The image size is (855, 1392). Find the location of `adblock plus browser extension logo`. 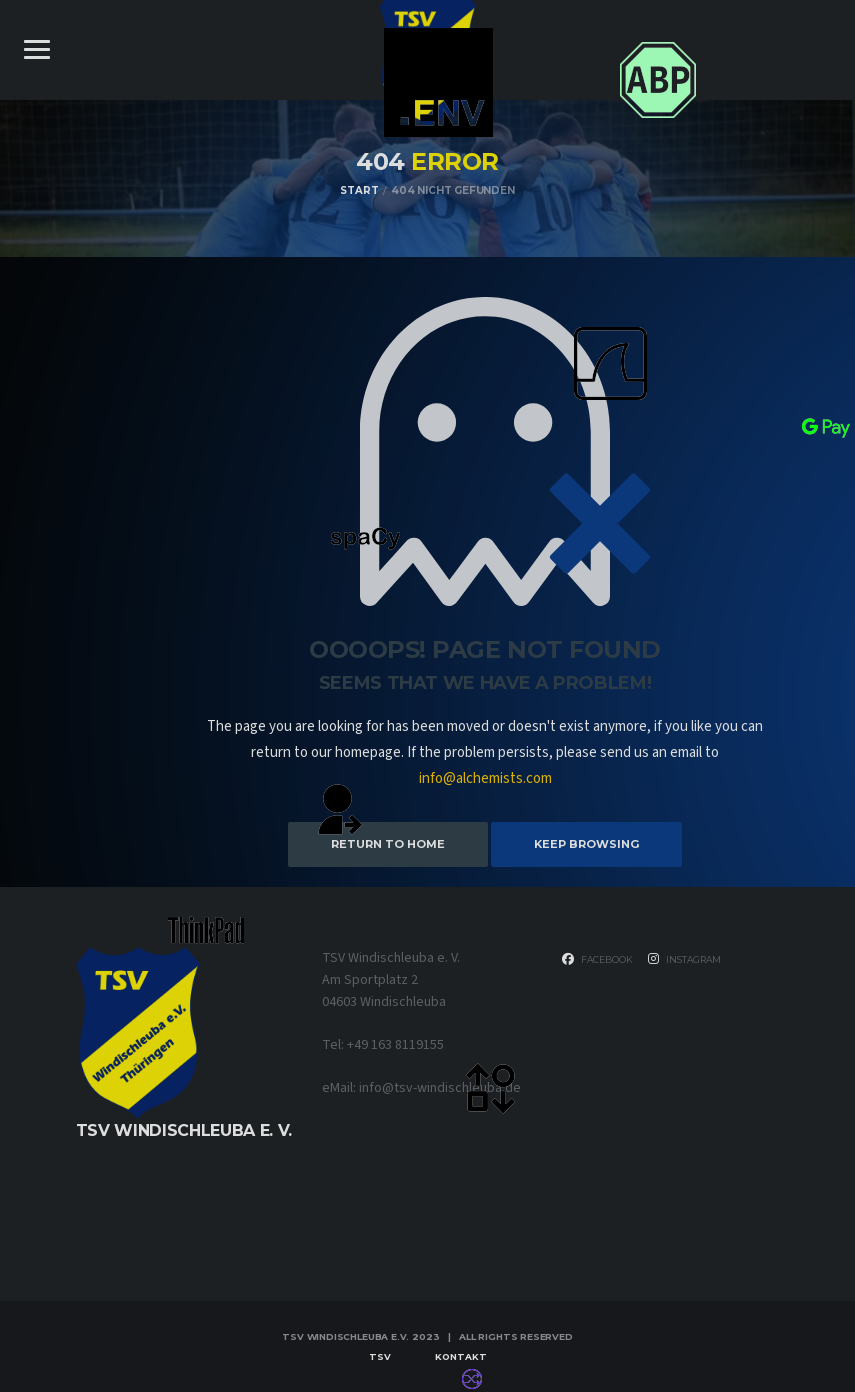

adblock plus browser extension logo is located at coordinates (658, 80).